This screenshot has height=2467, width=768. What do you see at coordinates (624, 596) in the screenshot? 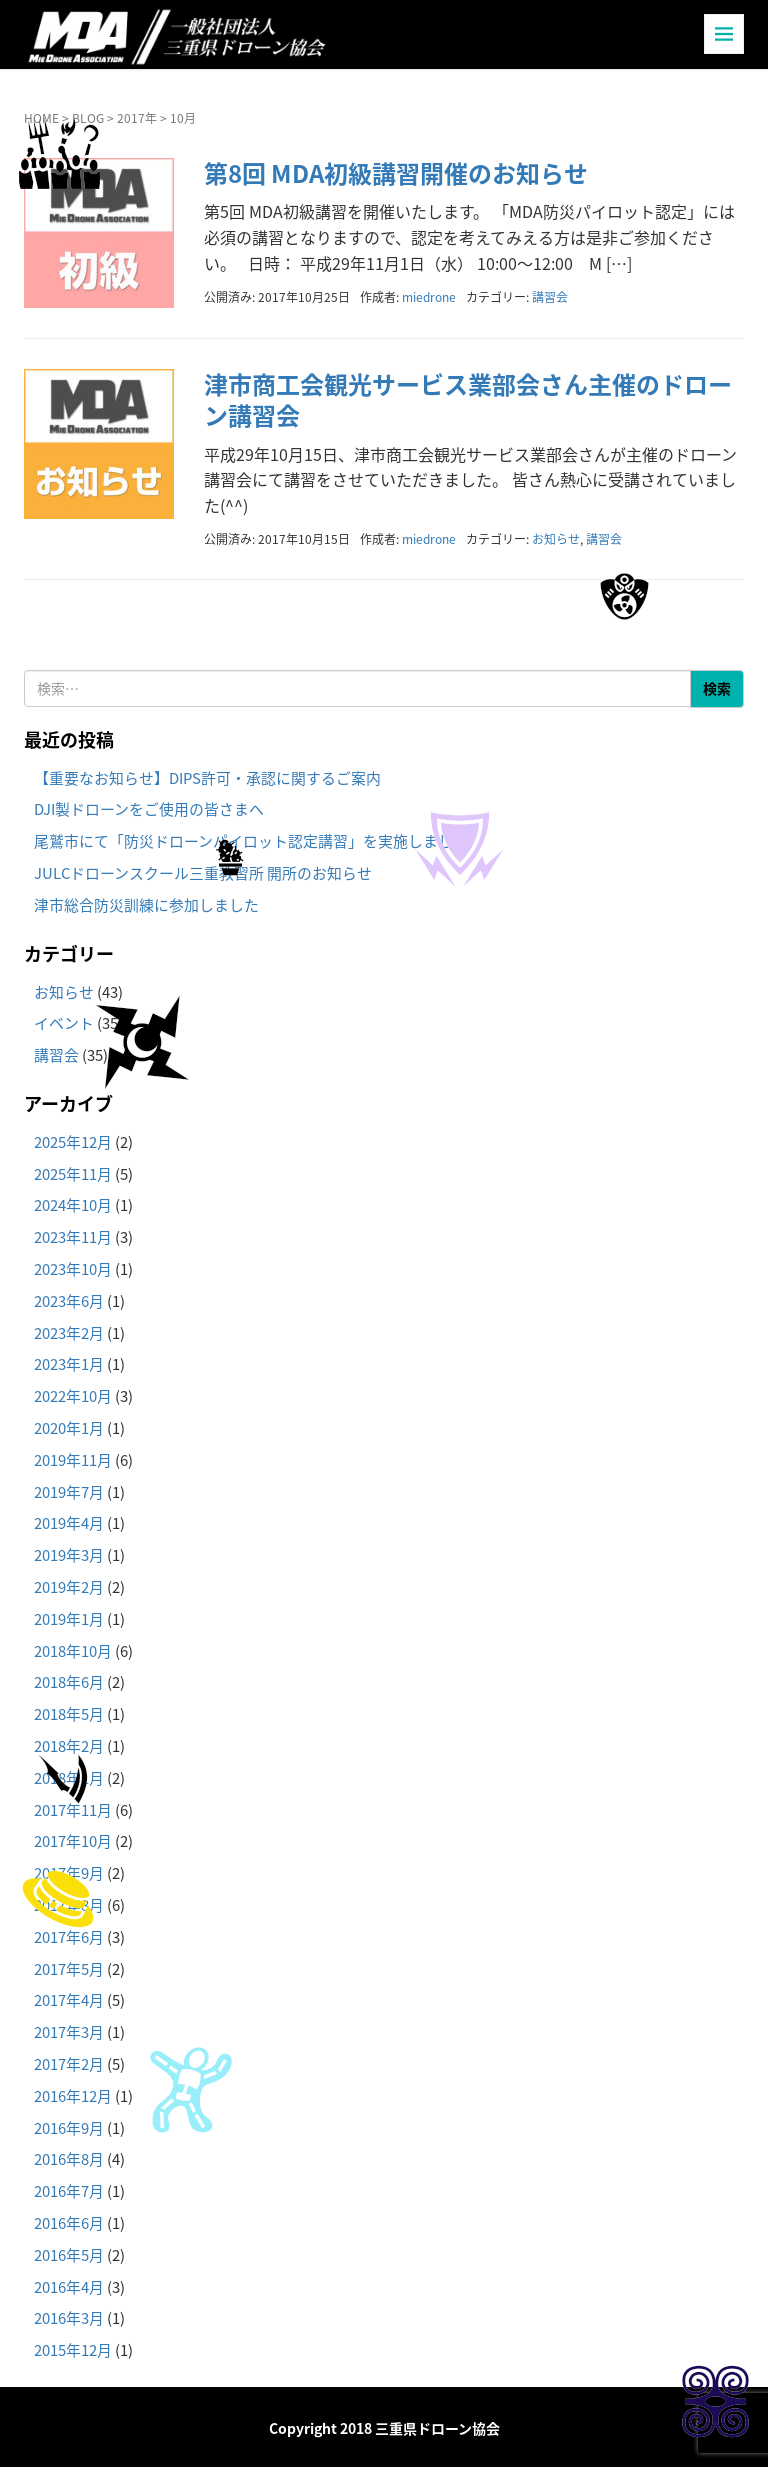
I see `select the air man character` at bounding box center [624, 596].